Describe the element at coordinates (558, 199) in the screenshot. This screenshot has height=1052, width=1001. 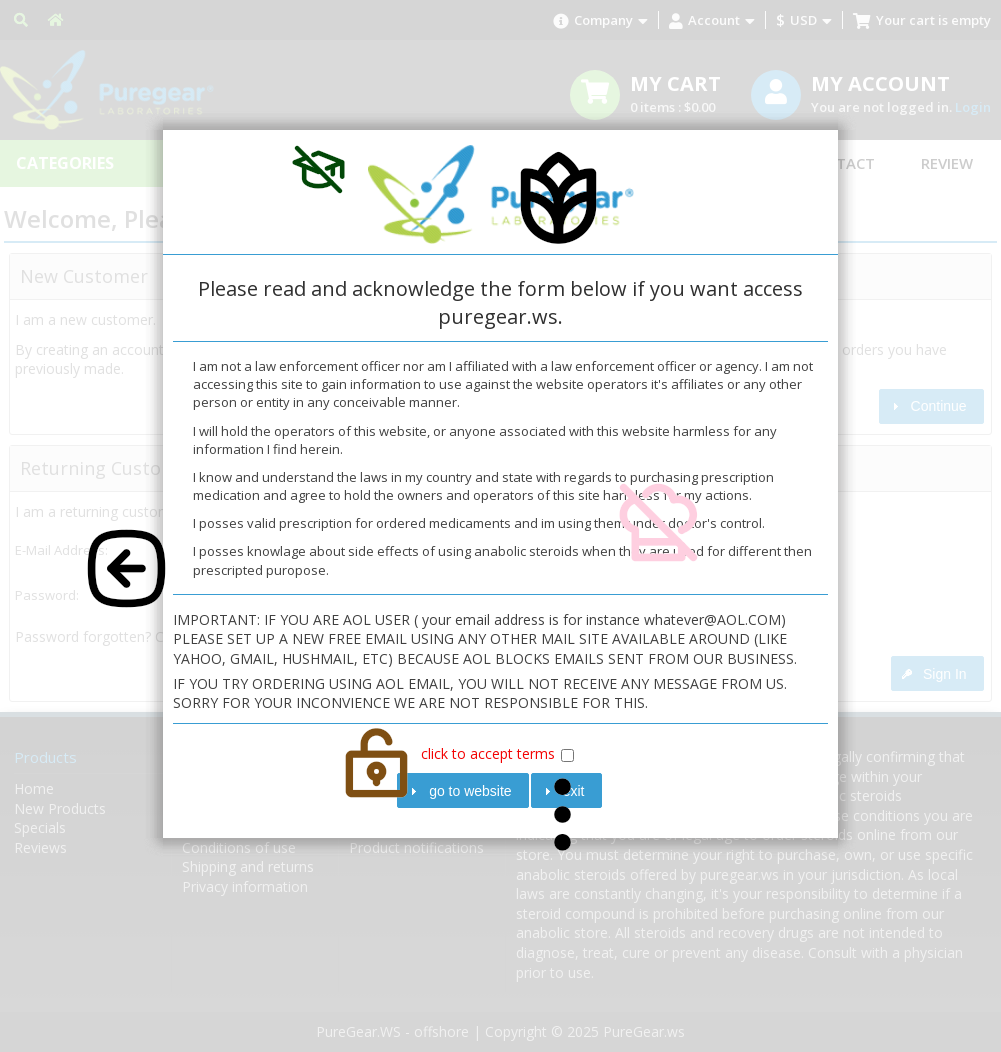
I see `indicates grain or wheat-based ingredients` at that location.